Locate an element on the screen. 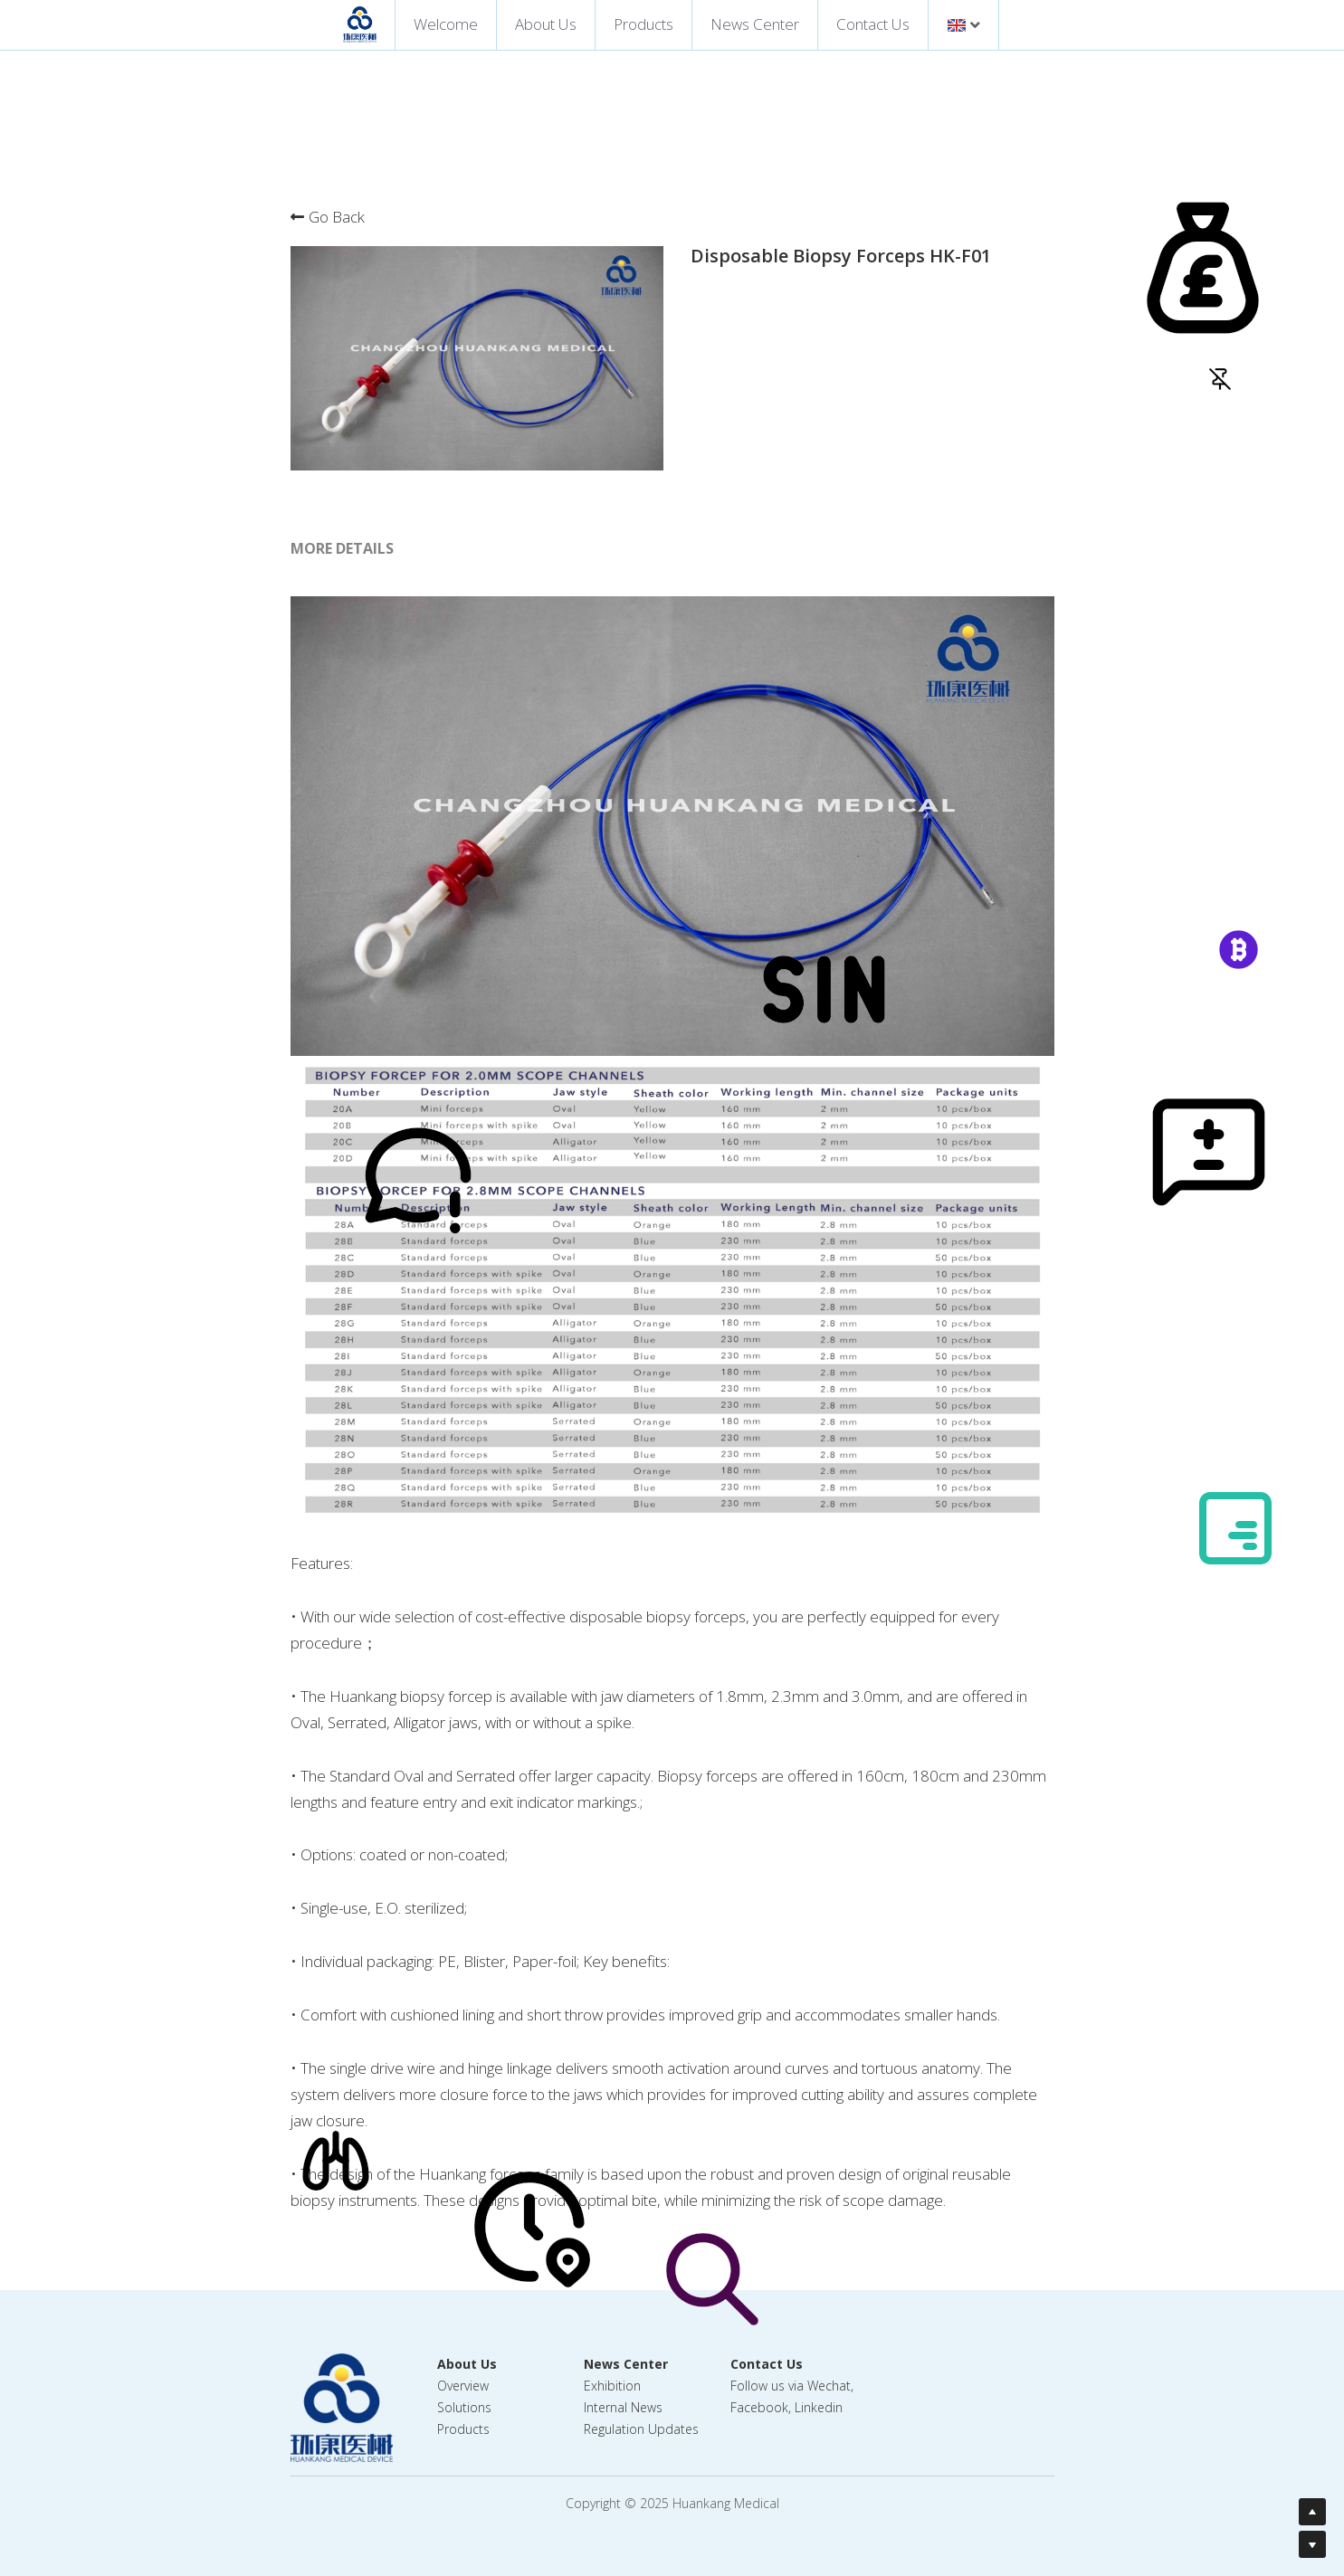  access respiratory health information is located at coordinates (336, 2161).